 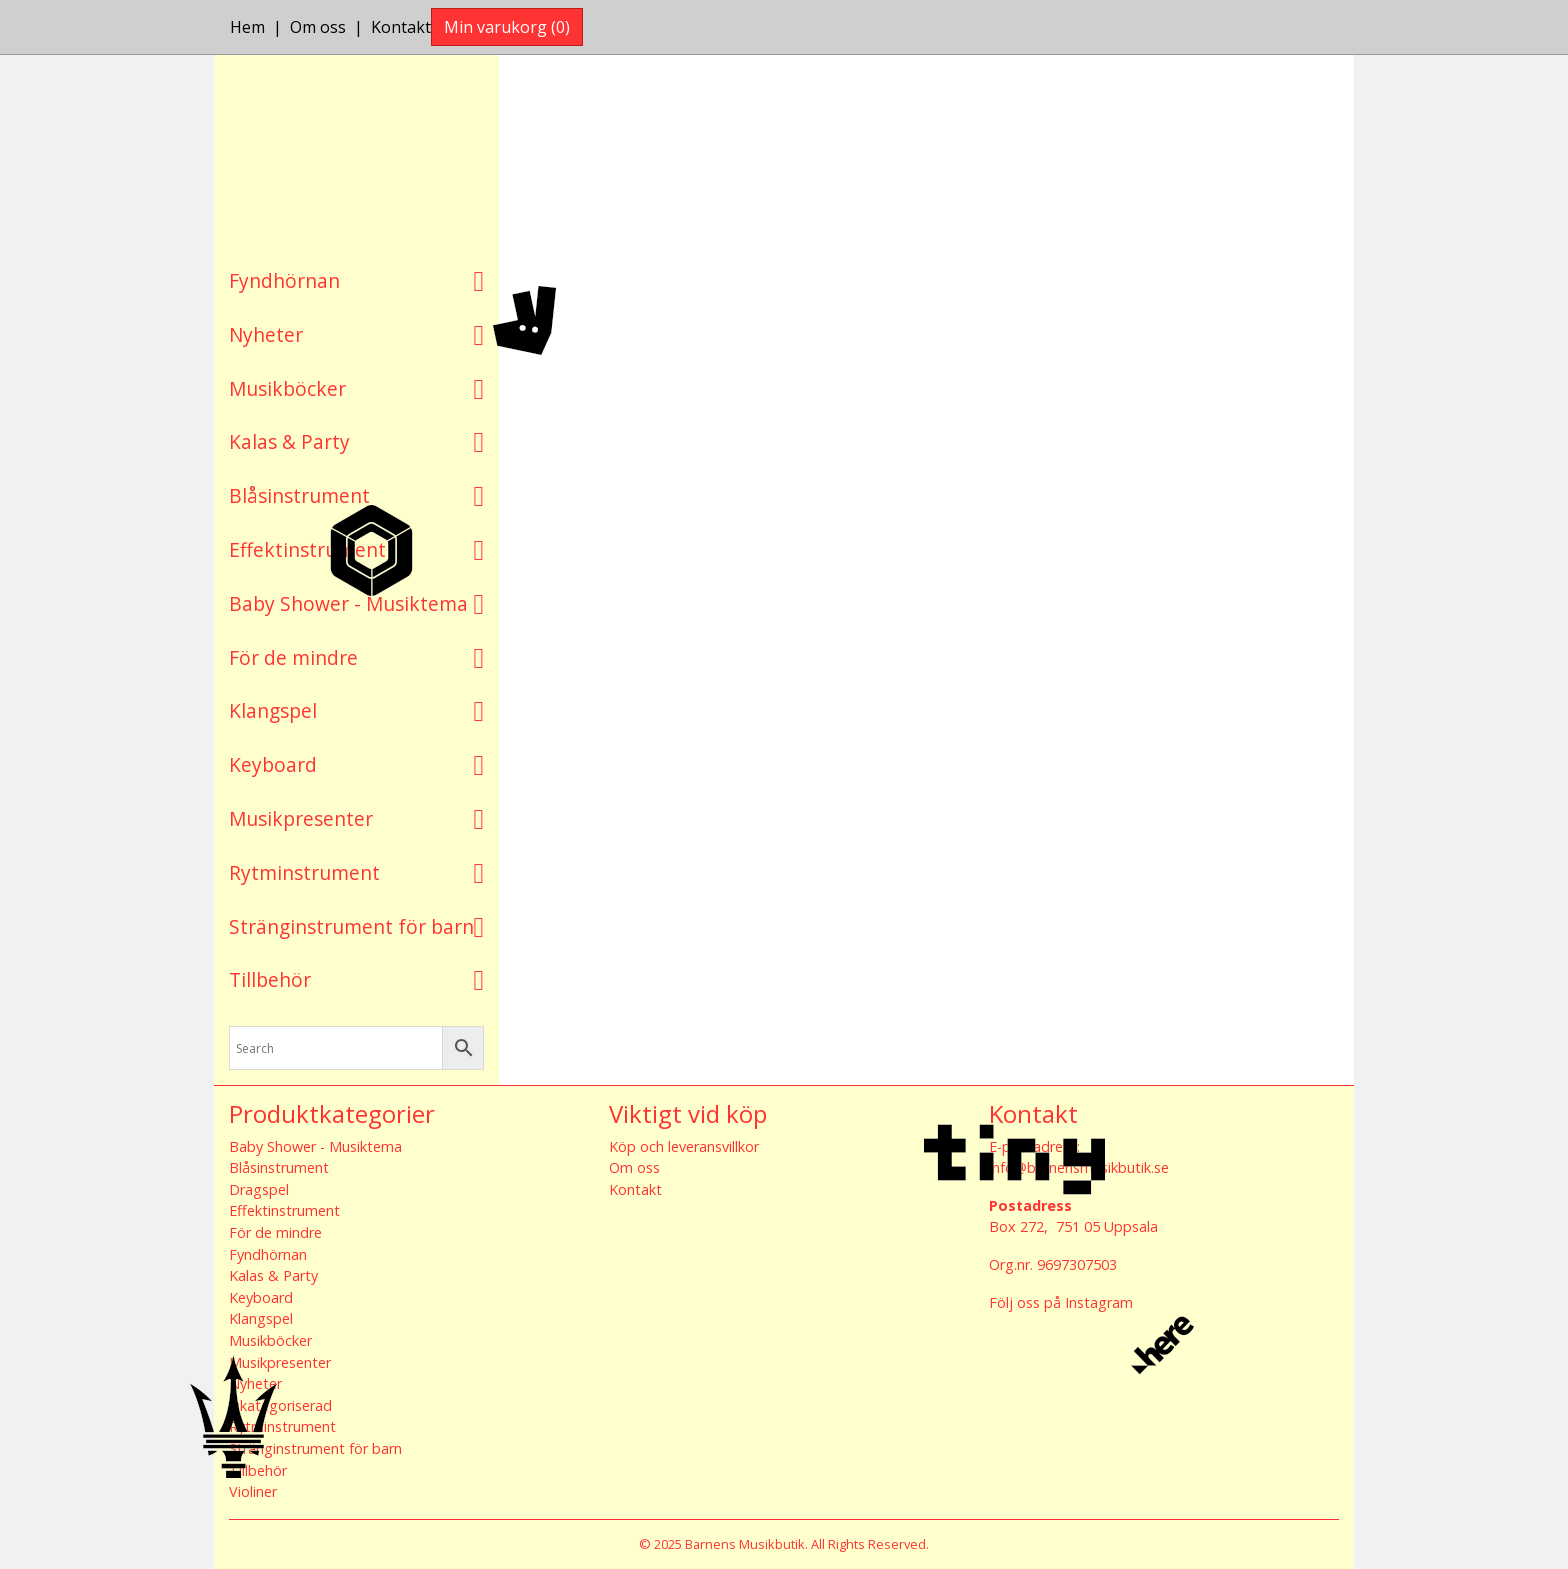 I want to click on maserati brand logo, so click(x=233, y=1416).